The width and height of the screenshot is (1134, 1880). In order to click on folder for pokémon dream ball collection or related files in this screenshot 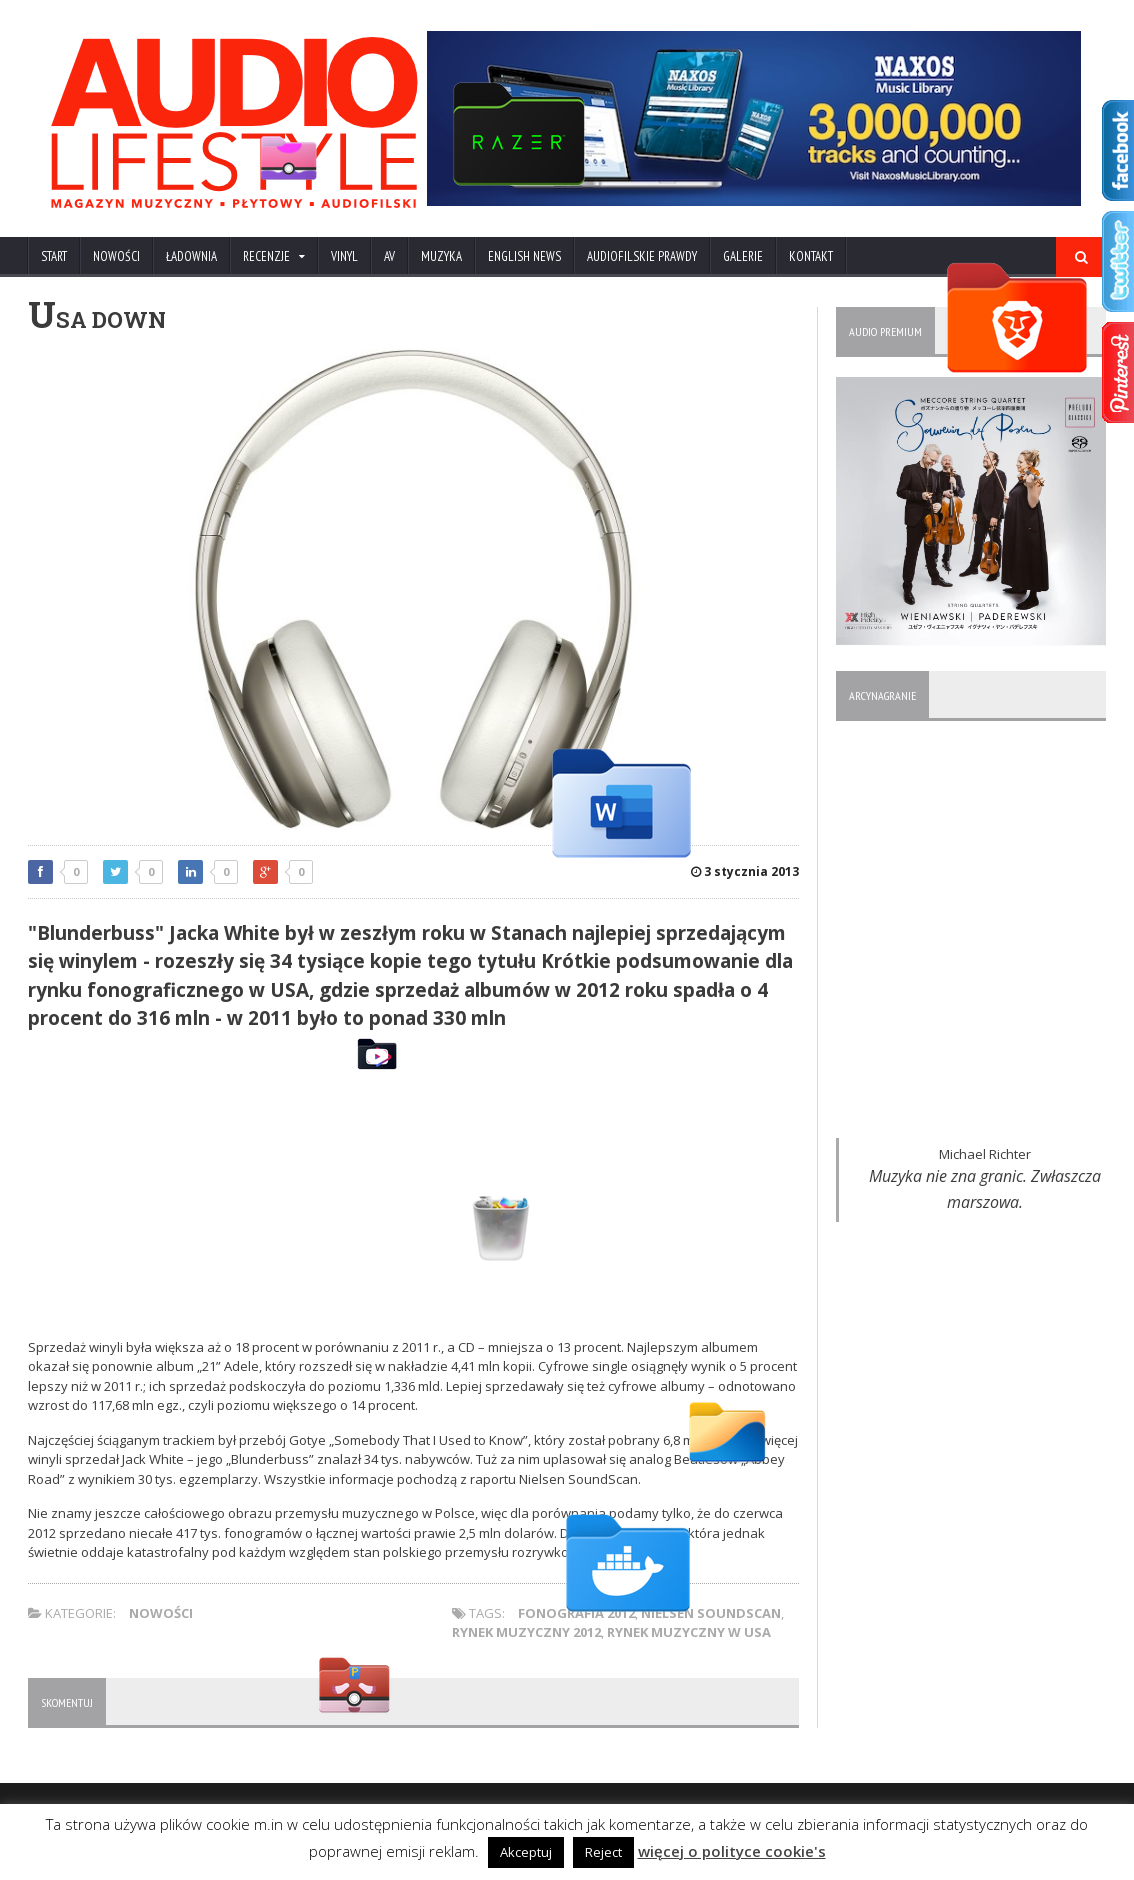, I will do `click(288, 159)`.